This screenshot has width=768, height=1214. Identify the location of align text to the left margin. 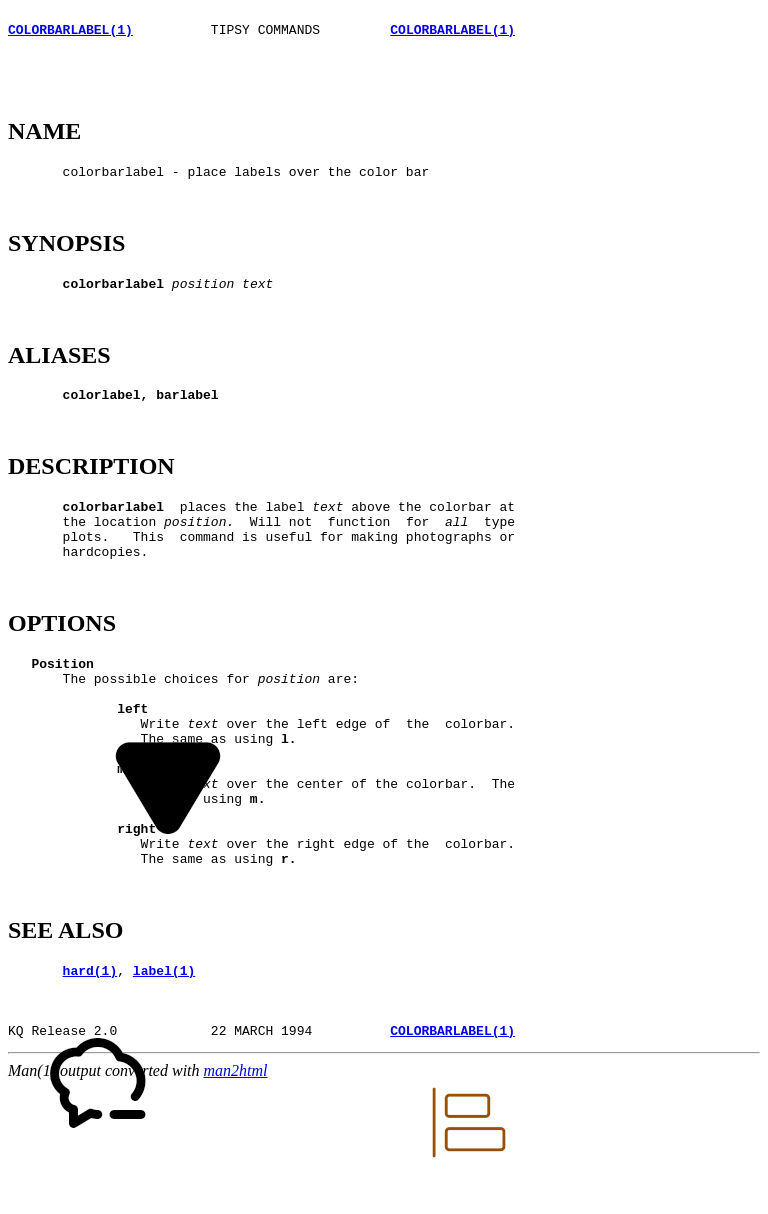
(467, 1122).